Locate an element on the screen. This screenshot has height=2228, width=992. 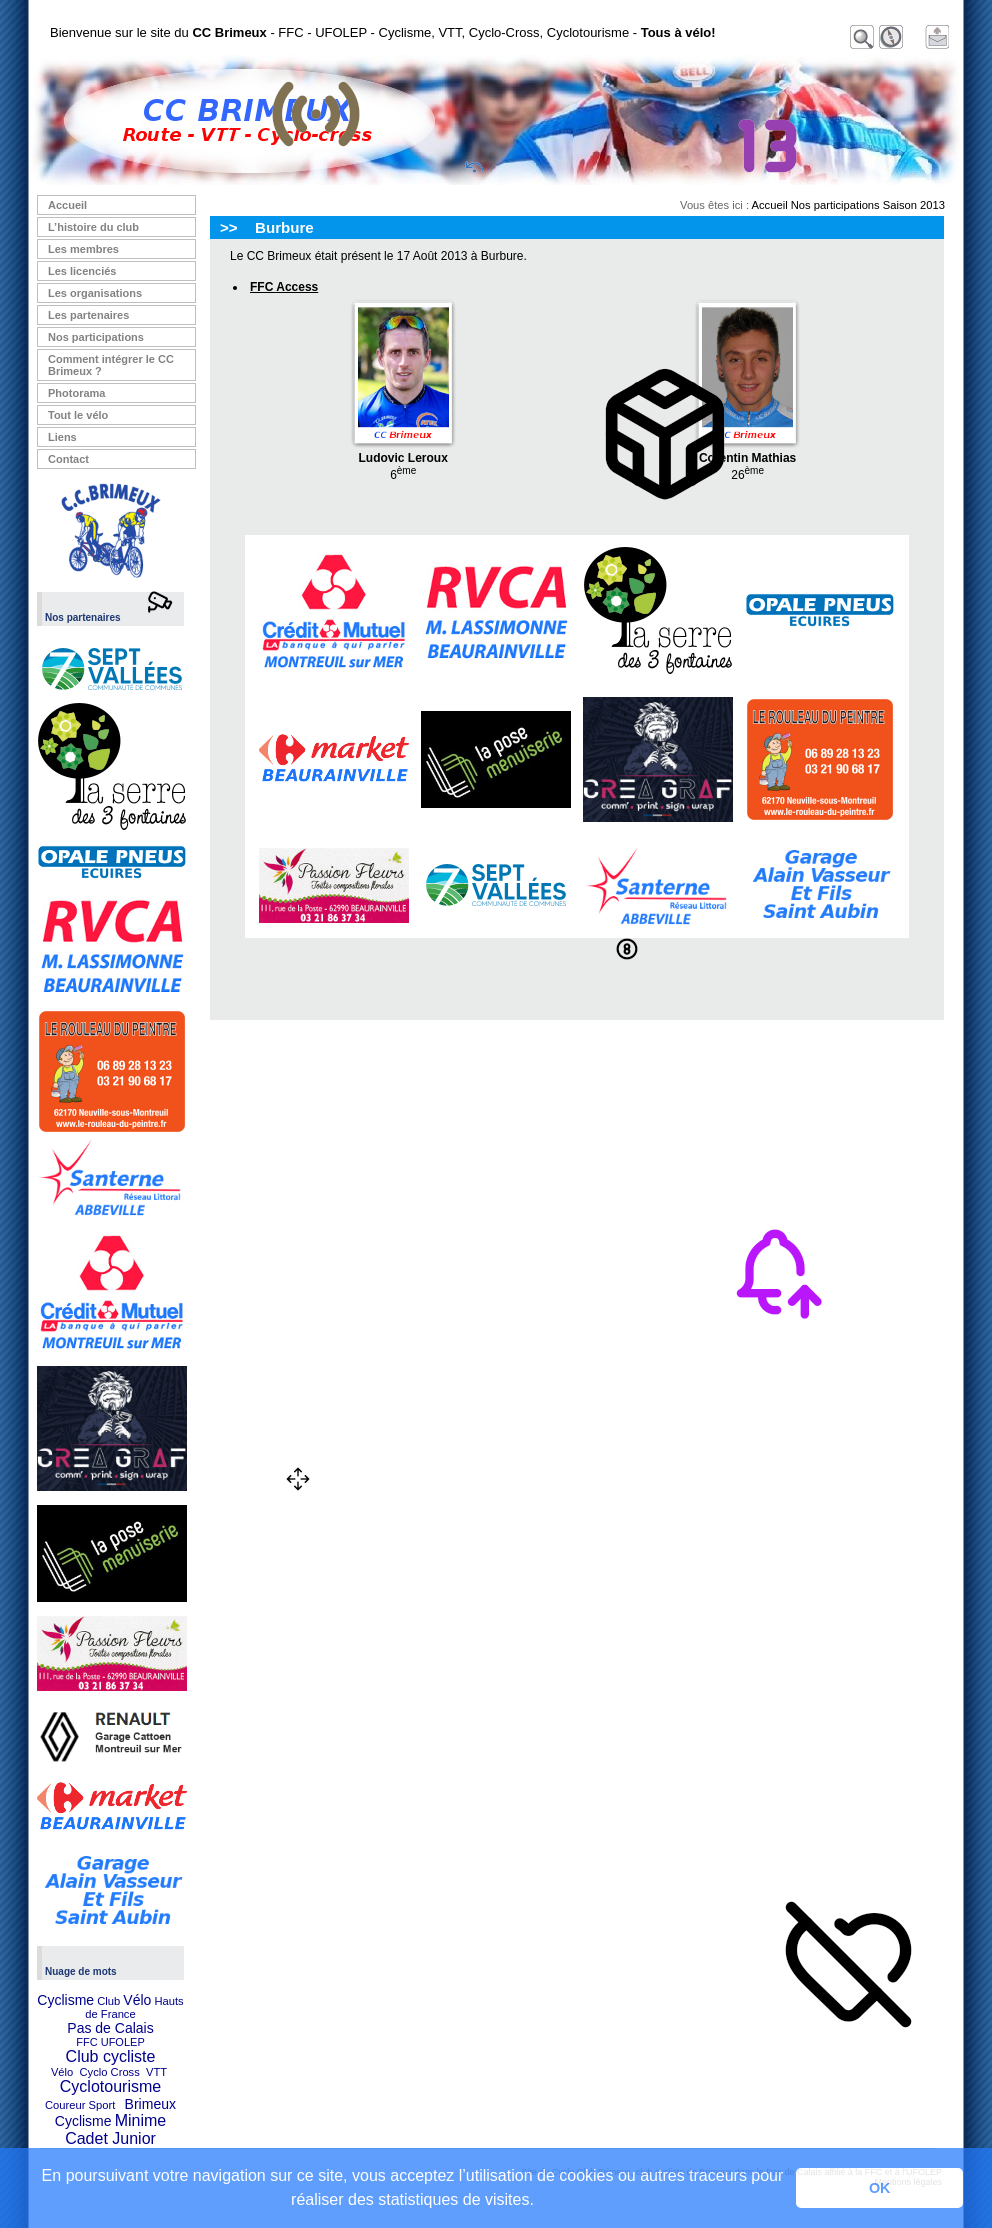
indicates 13 unread notifications or items is located at coordinates (765, 146).